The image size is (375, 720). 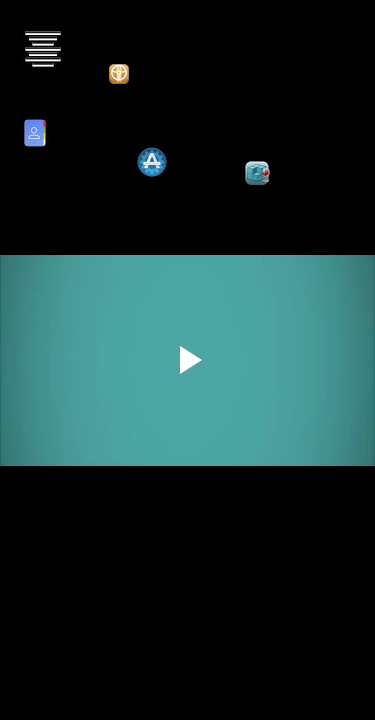 I want to click on open boxflat racing wheel configuration app, so click(x=119, y=74).